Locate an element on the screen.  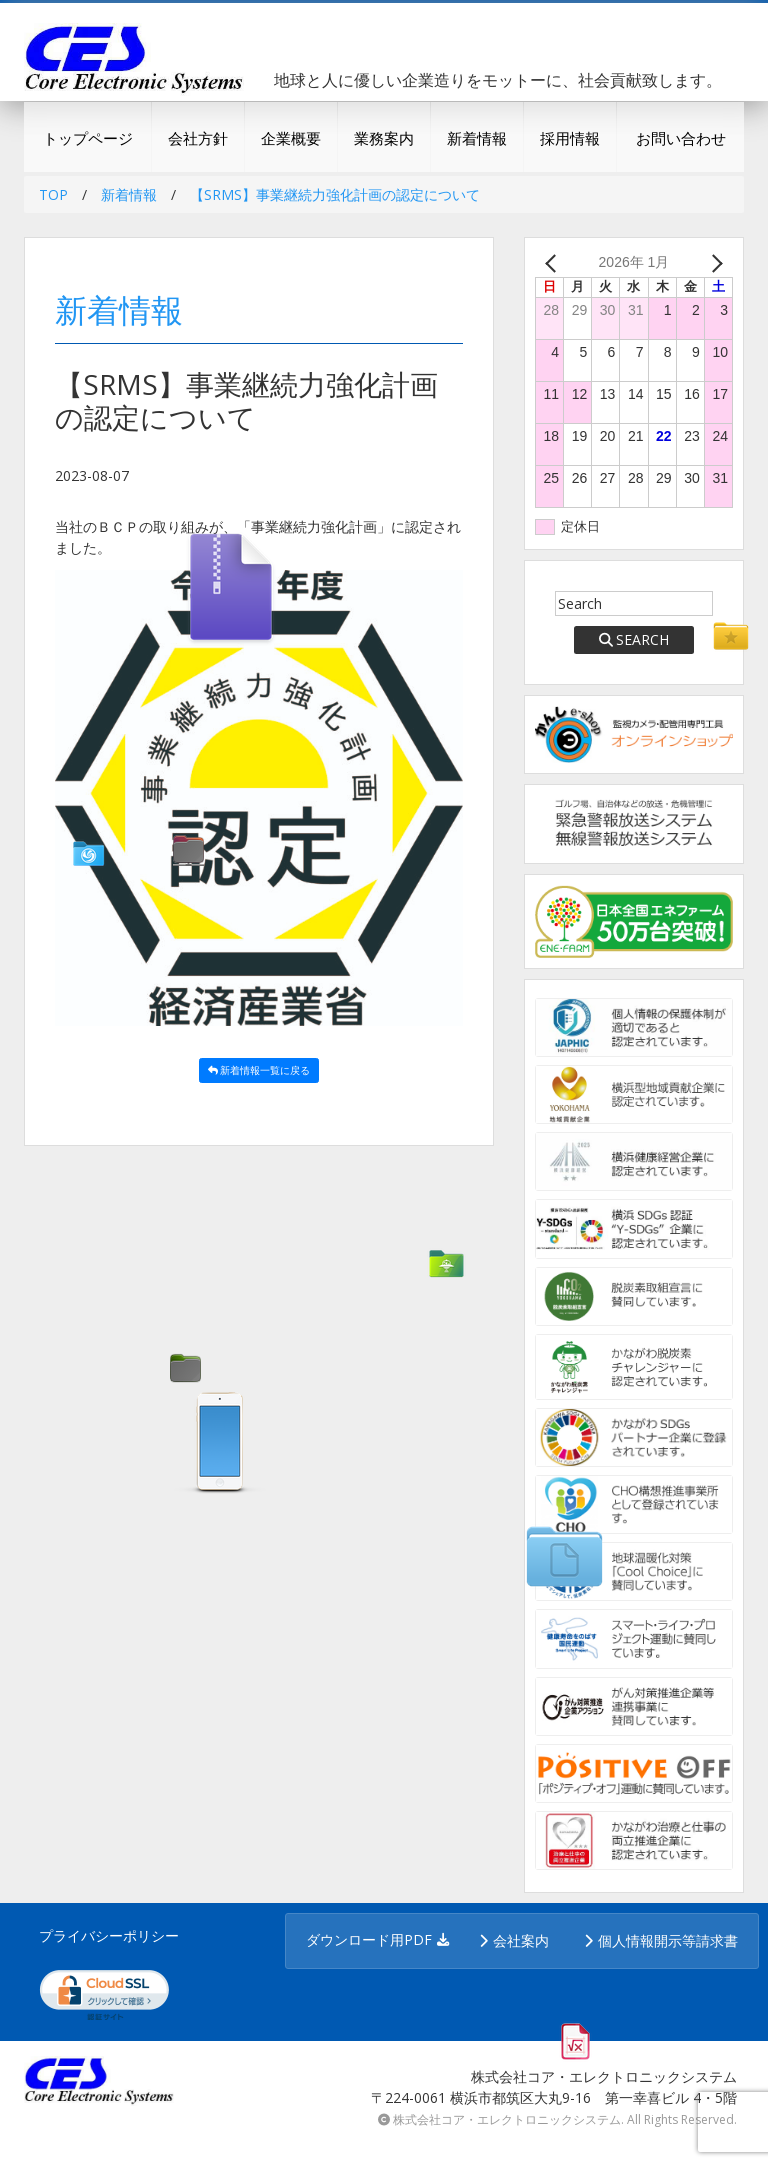
access a remote or network folder is located at coordinates (188, 850).